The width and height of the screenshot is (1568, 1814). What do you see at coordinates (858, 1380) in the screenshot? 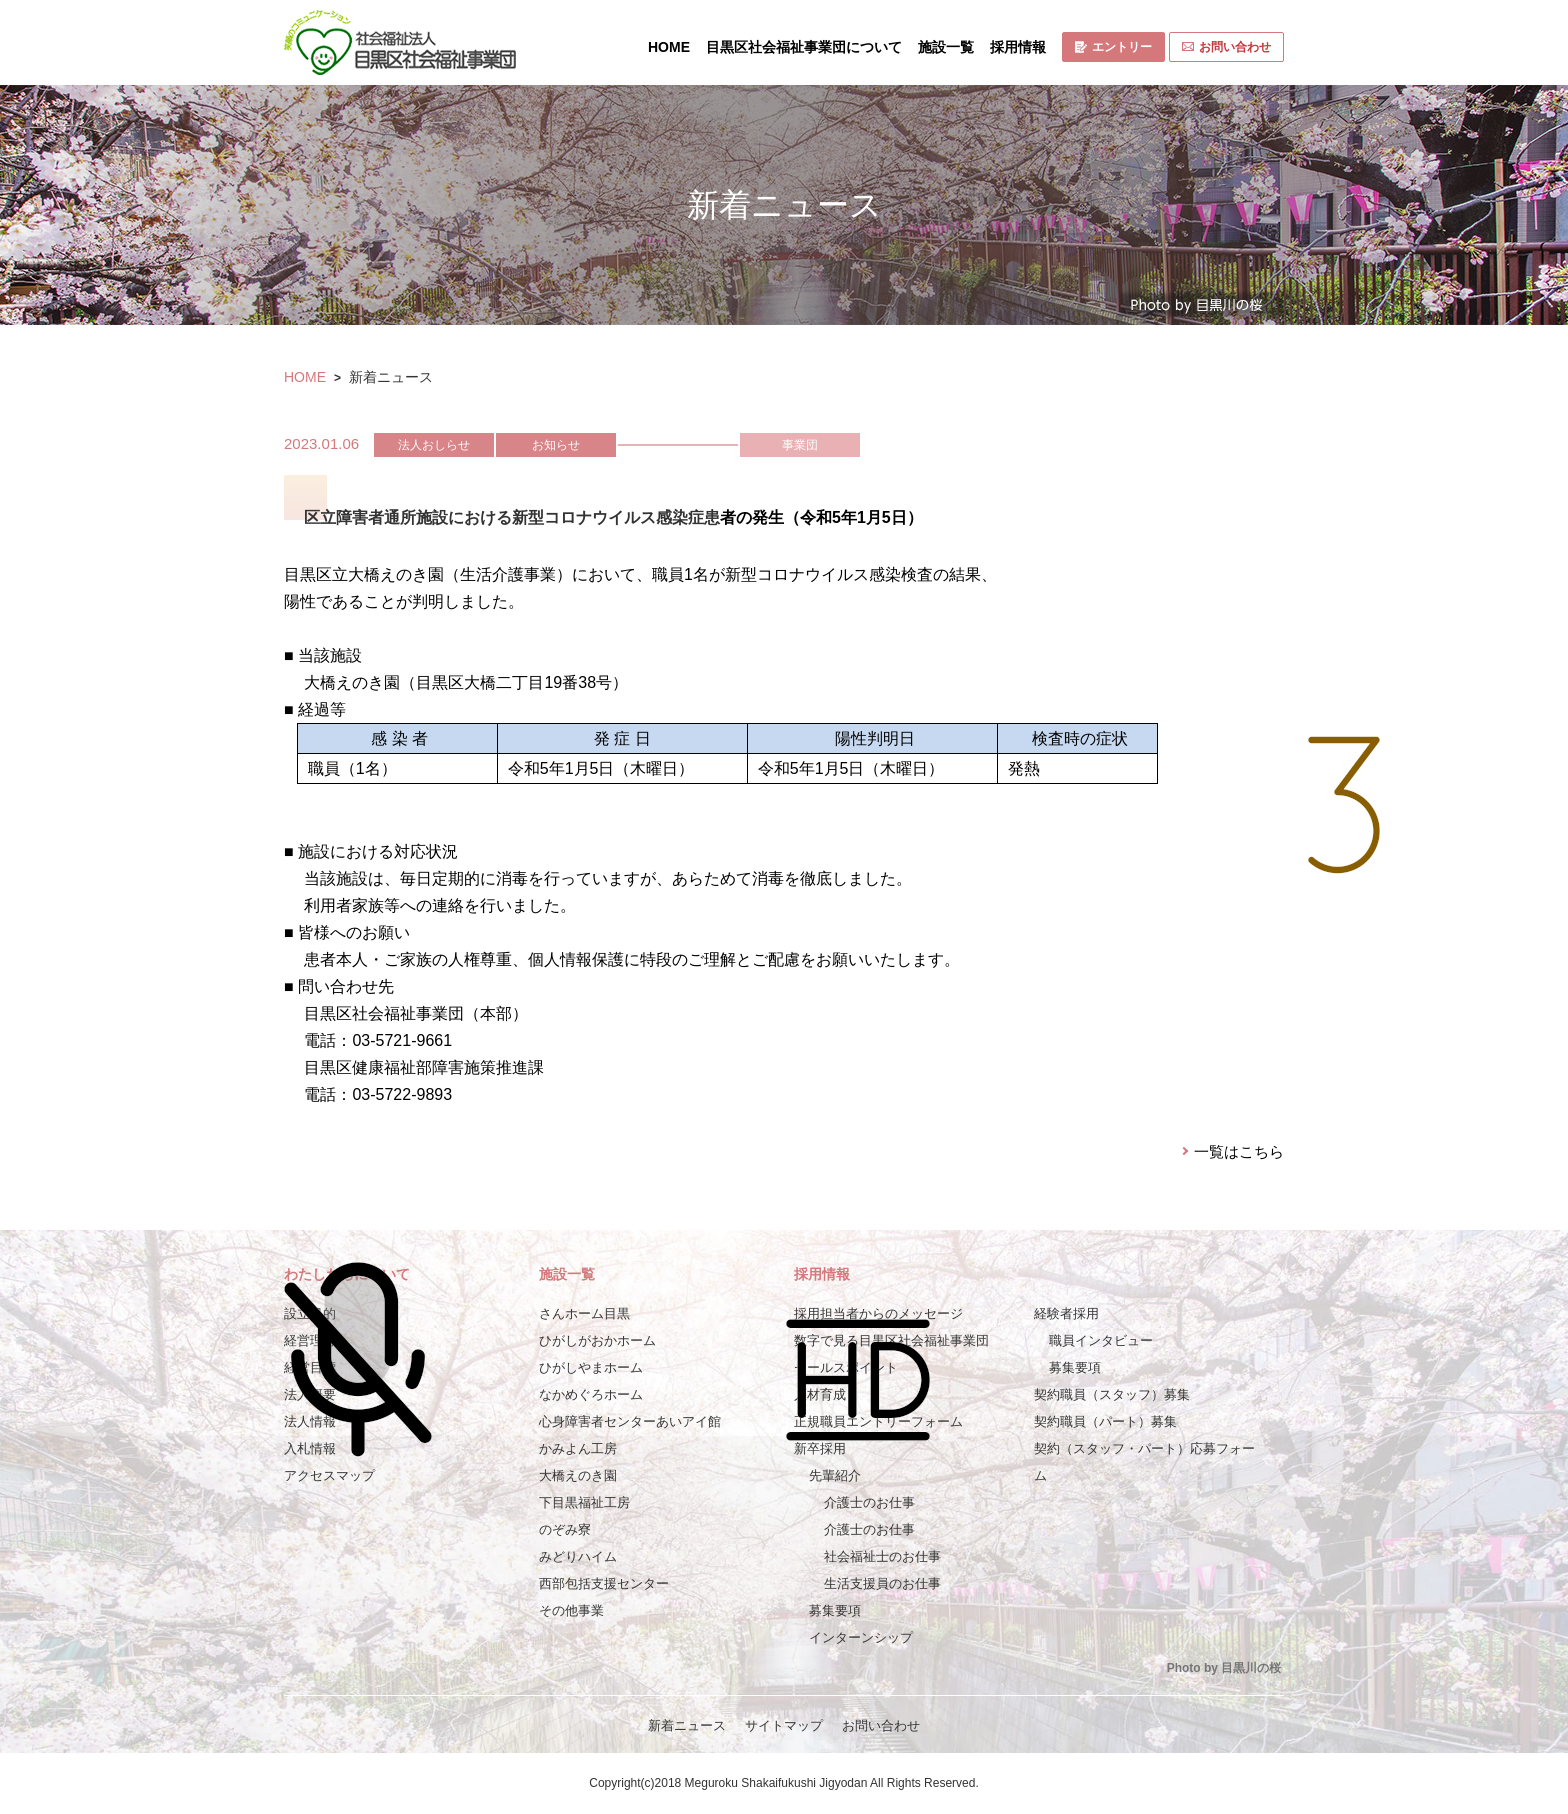
I see `indicates high-definition video quality` at bounding box center [858, 1380].